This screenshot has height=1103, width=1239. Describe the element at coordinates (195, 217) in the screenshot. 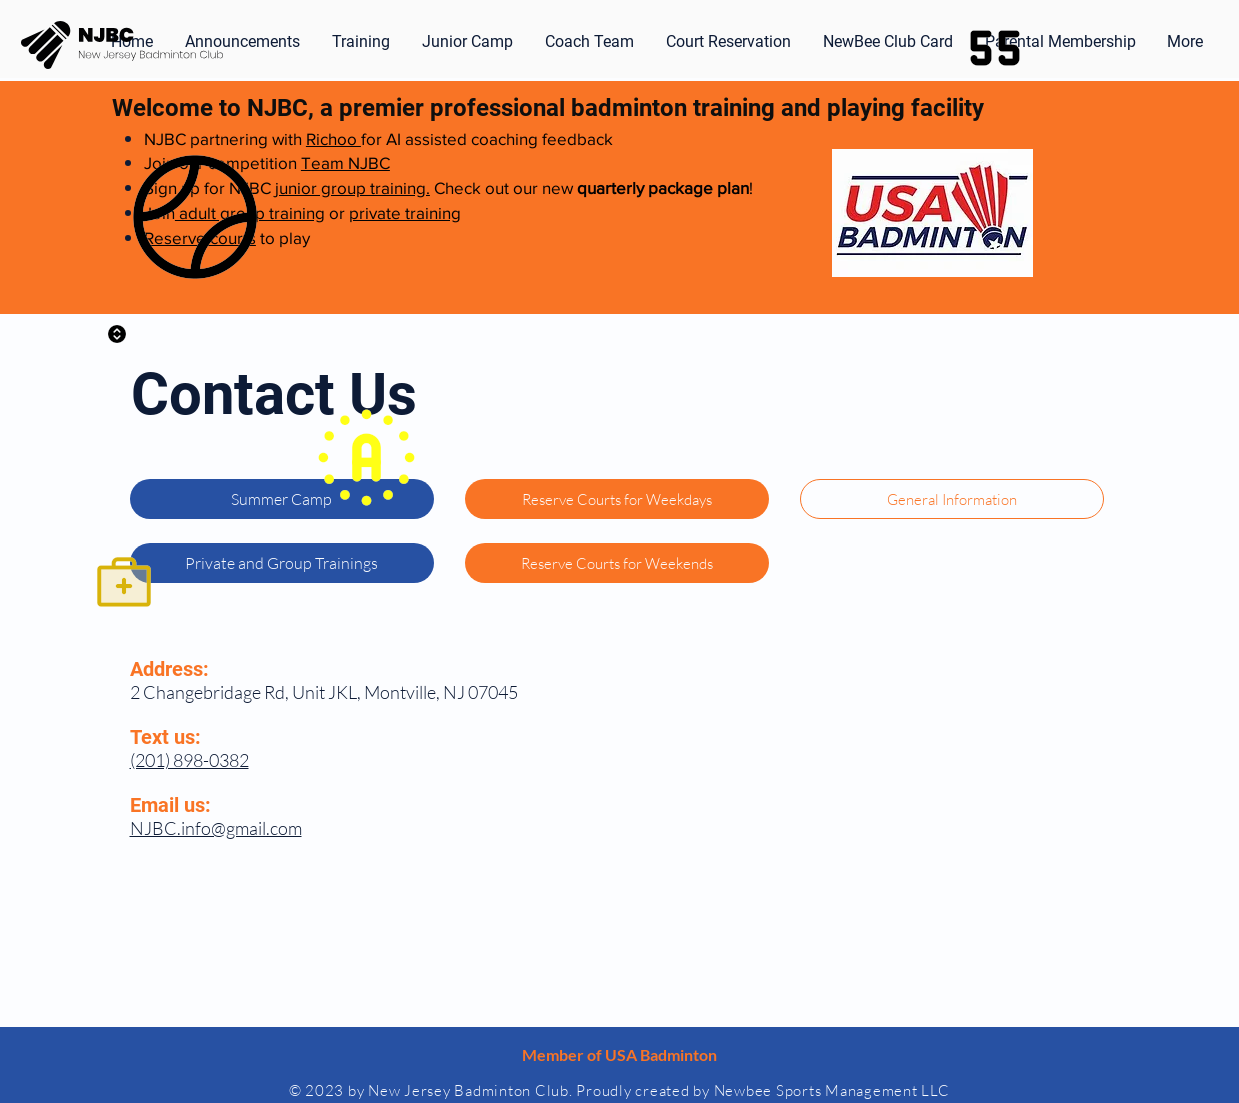

I see `view tennis or sports-related content` at that location.